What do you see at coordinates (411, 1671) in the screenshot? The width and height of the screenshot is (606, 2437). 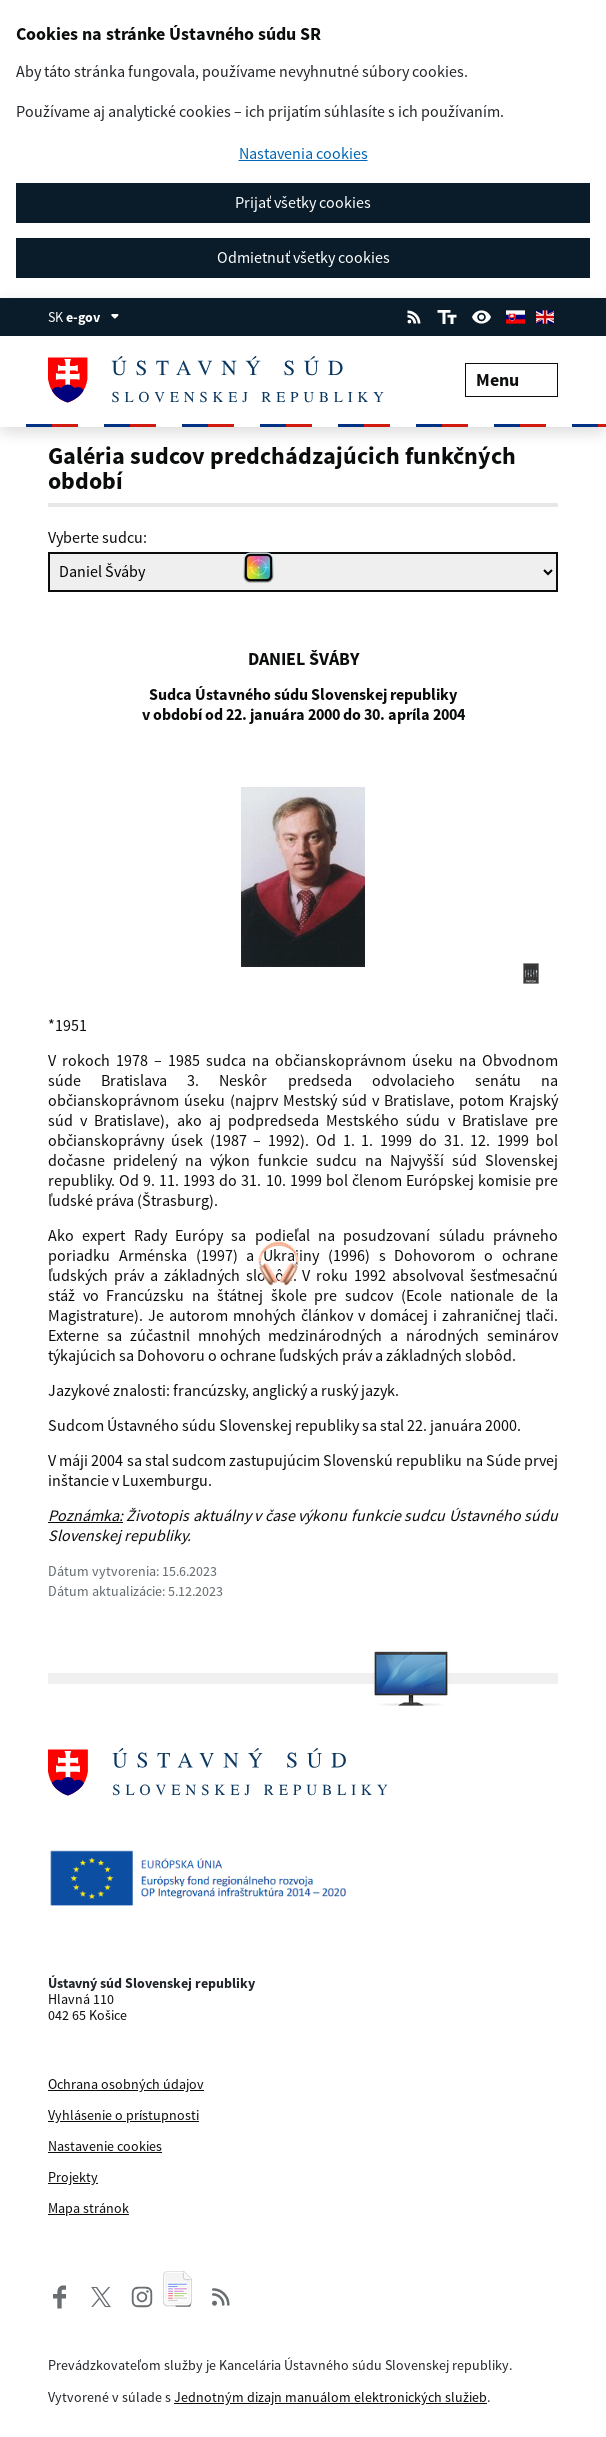 I see `display settings for connected monitor` at bounding box center [411, 1671].